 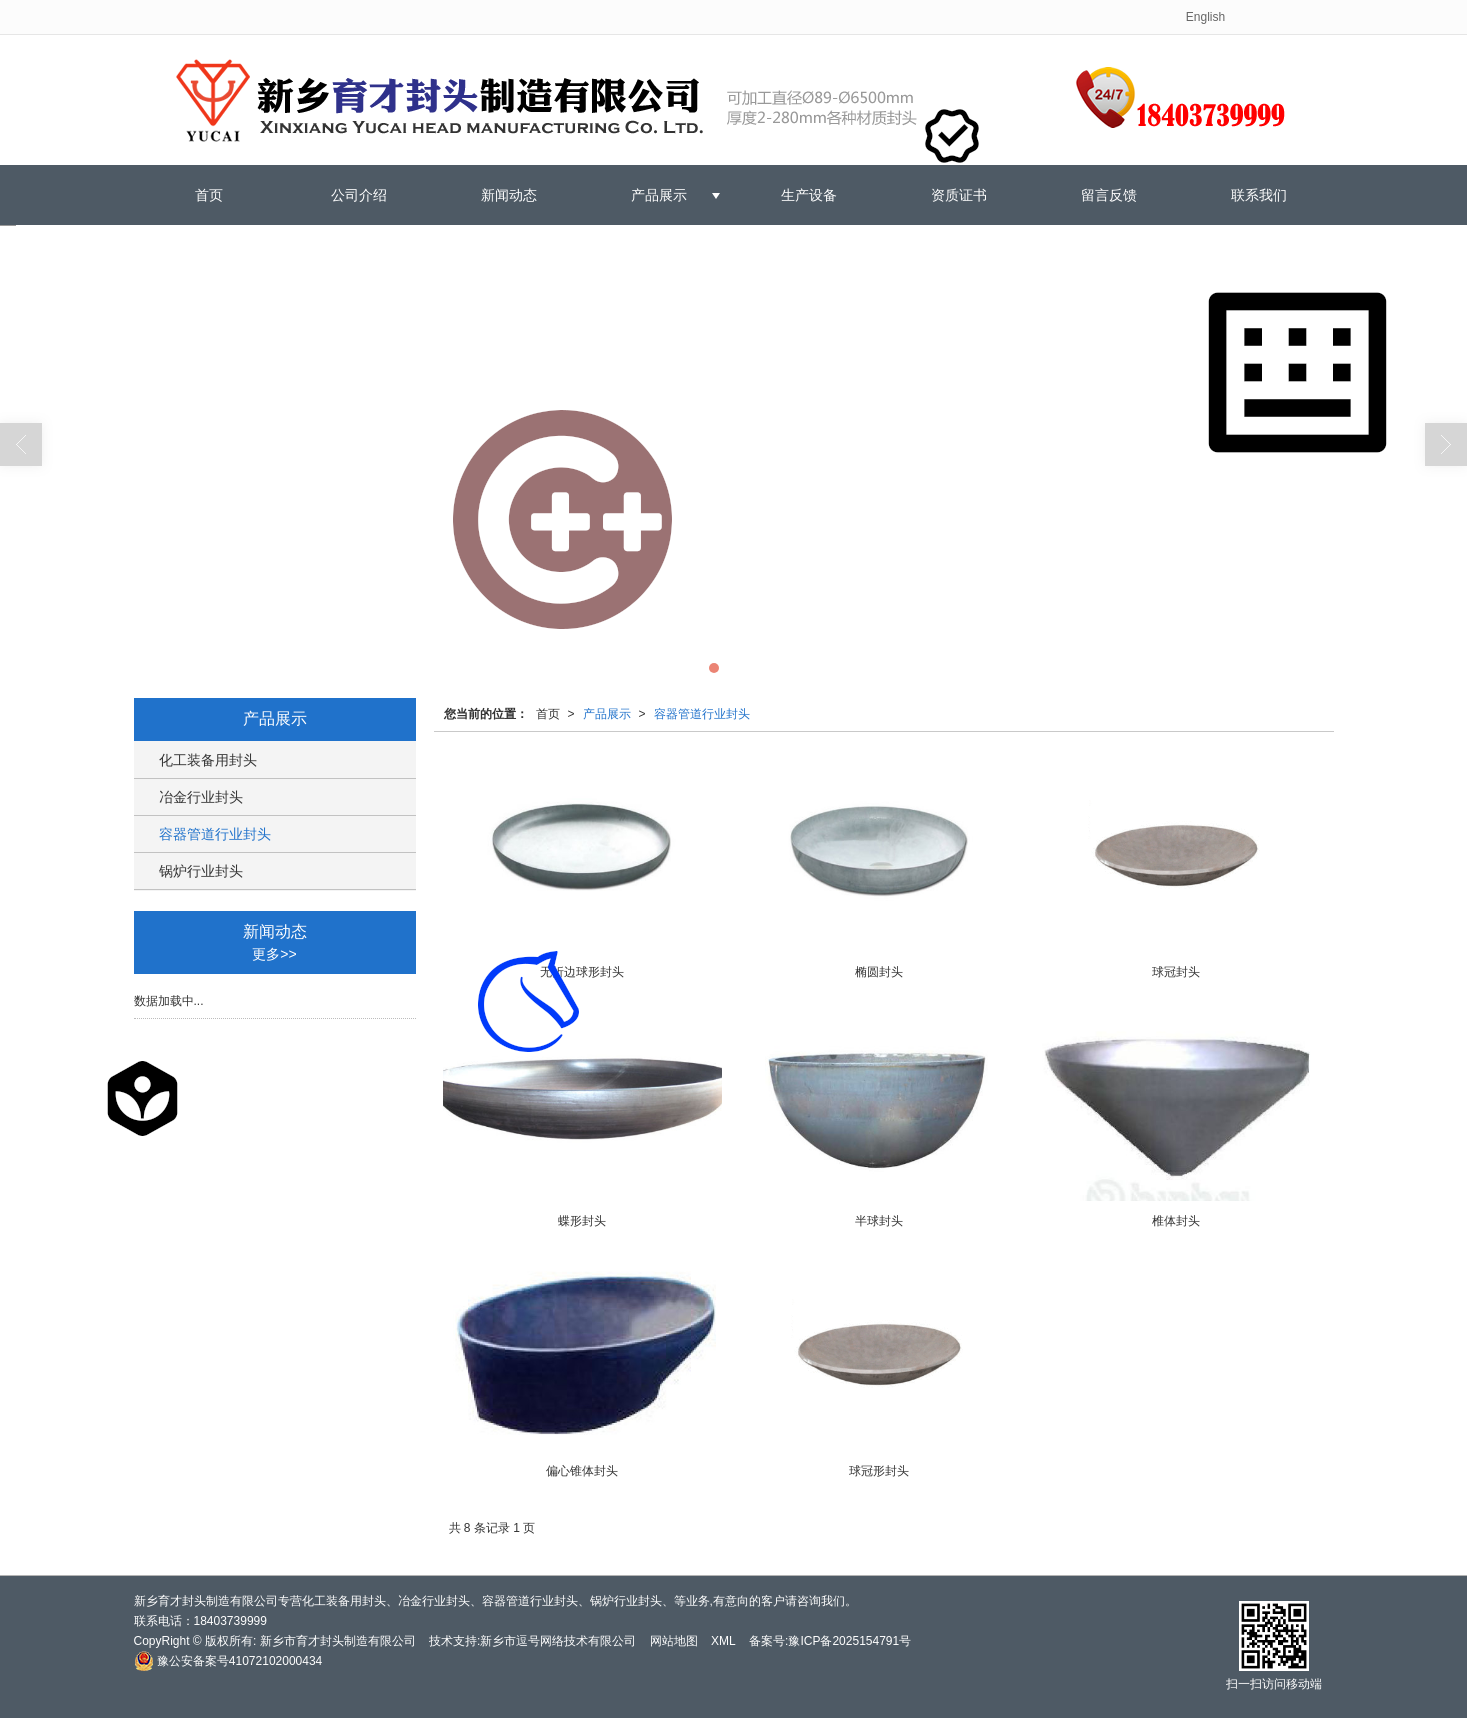 I want to click on c++ builder IDE logo, so click(x=562, y=519).